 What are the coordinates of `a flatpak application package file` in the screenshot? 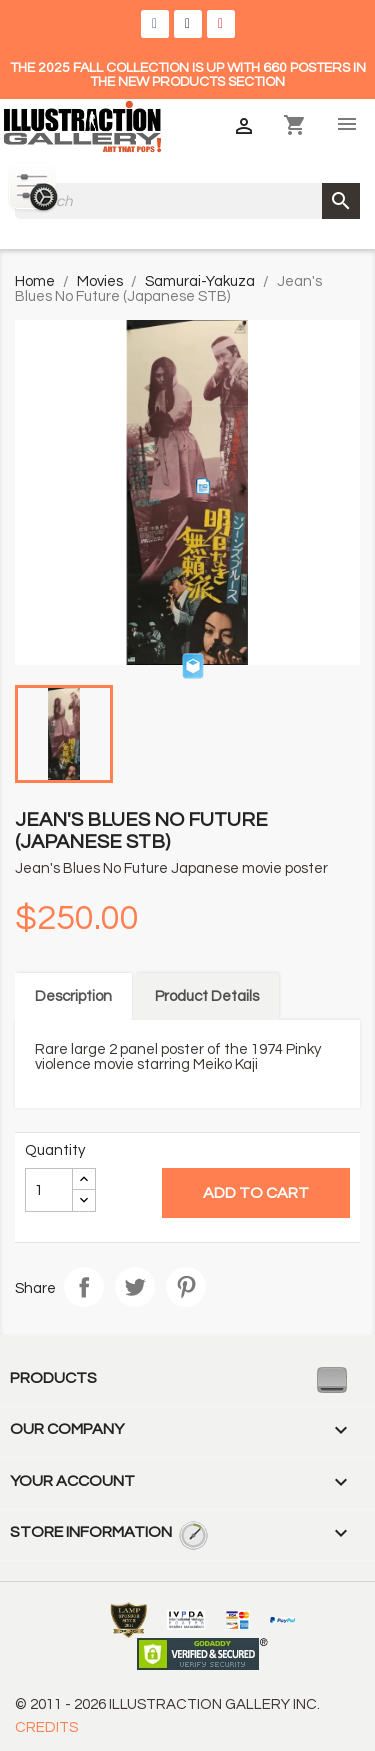 It's located at (193, 666).